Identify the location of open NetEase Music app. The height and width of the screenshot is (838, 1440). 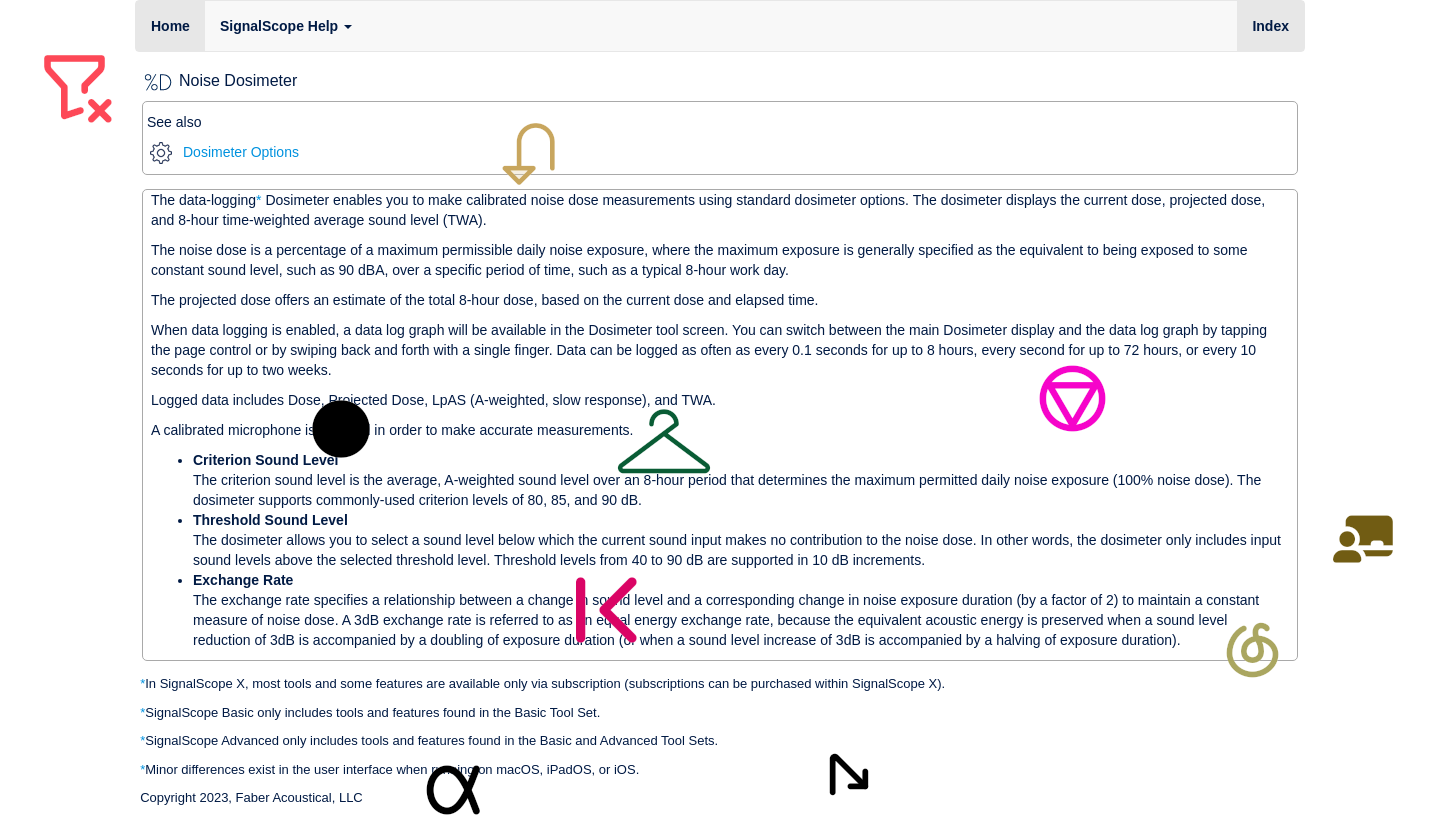
(1252, 651).